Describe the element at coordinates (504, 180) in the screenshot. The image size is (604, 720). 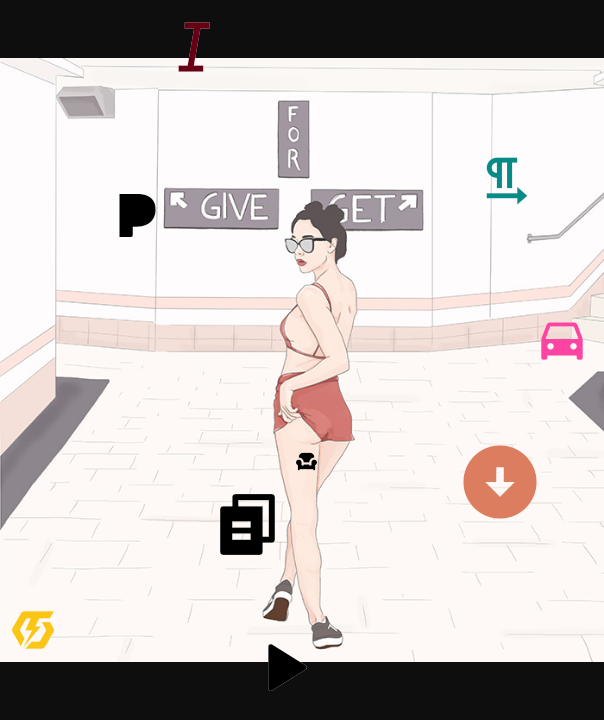
I see `set text direction to left-to-right` at that location.